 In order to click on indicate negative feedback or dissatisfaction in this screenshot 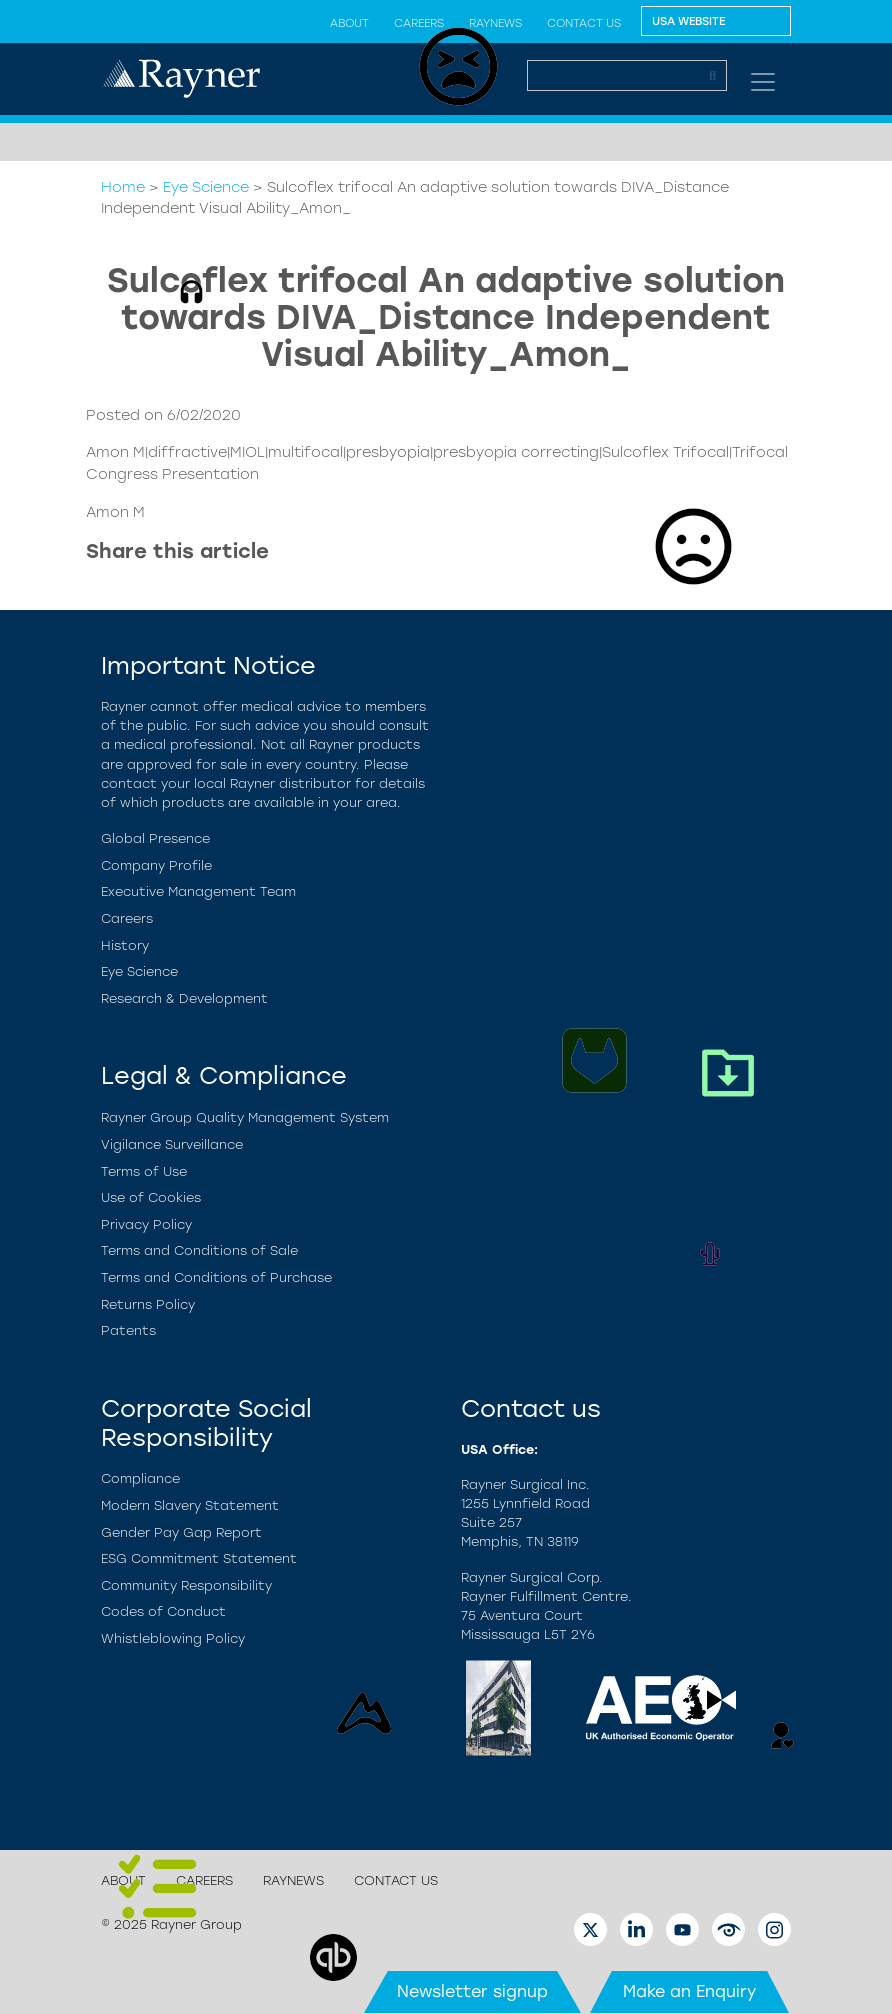, I will do `click(693, 546)`.